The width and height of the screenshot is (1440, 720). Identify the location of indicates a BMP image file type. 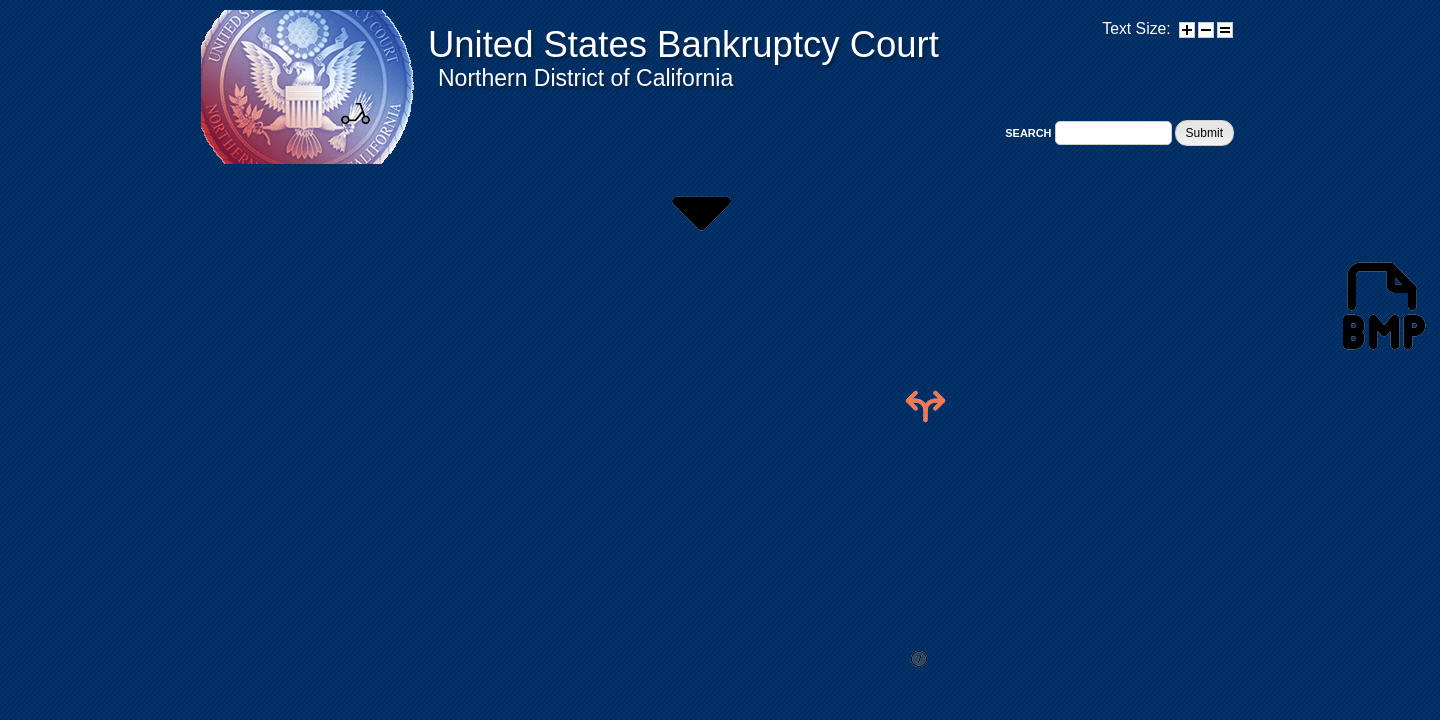
(1382, 306).